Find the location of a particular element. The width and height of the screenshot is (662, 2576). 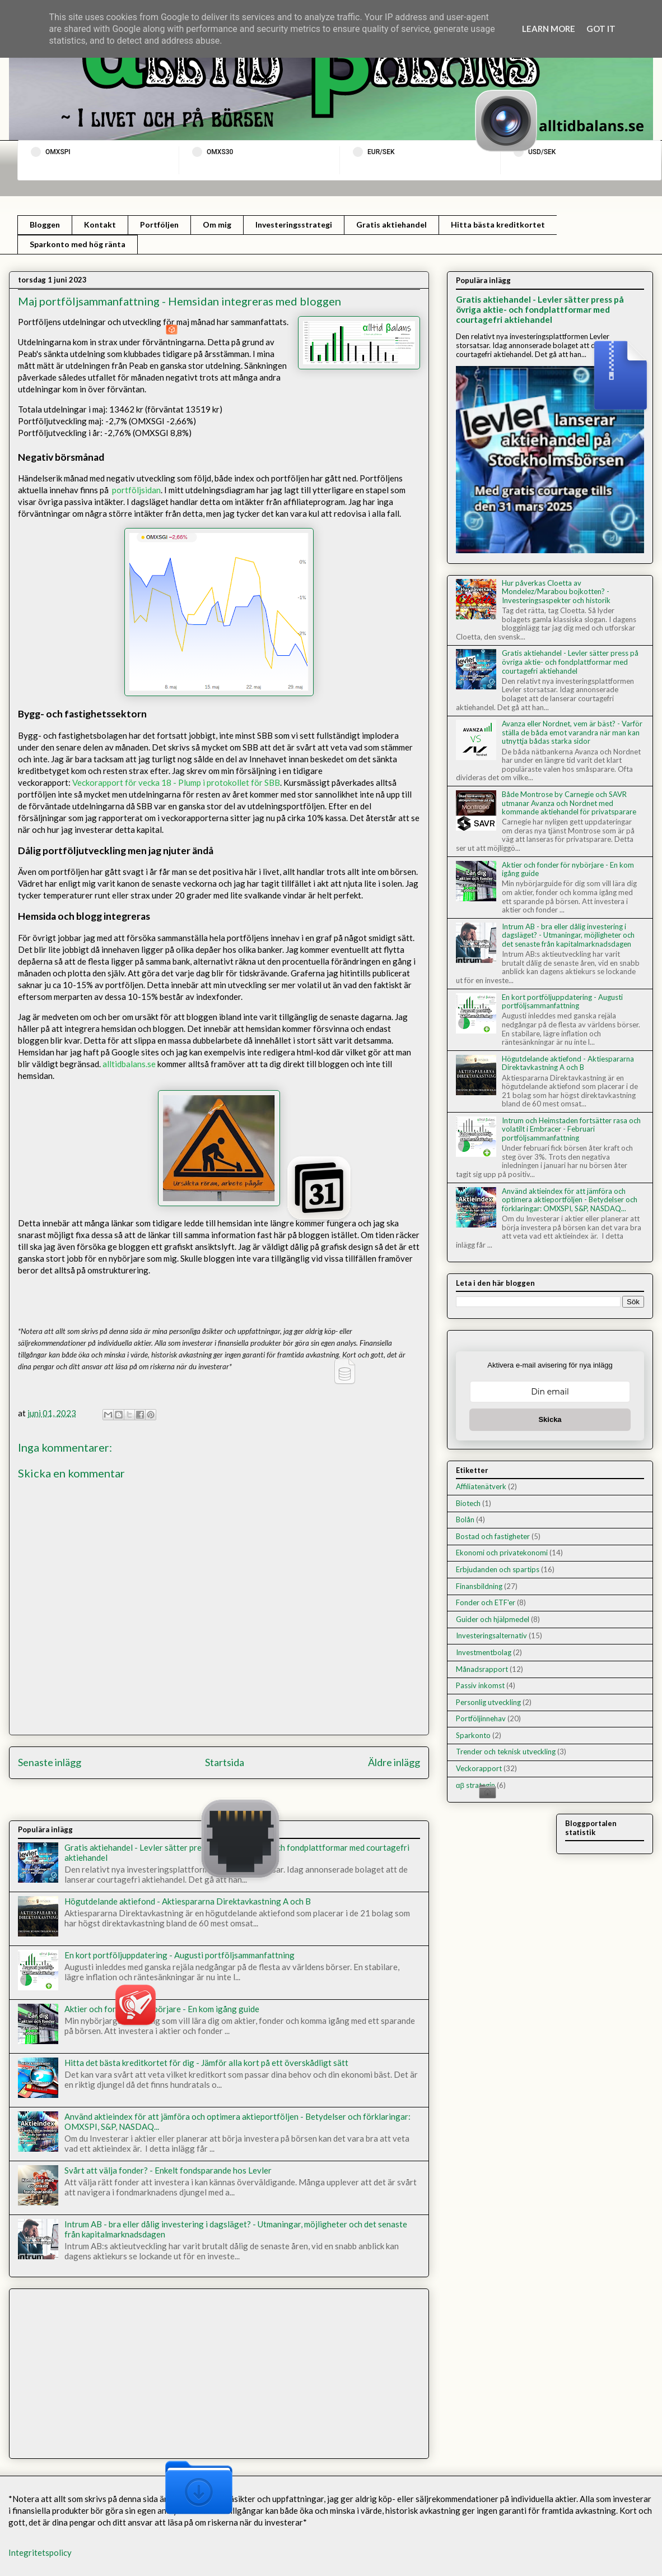

open notion calendar app is located at coordinates (319, 1188).